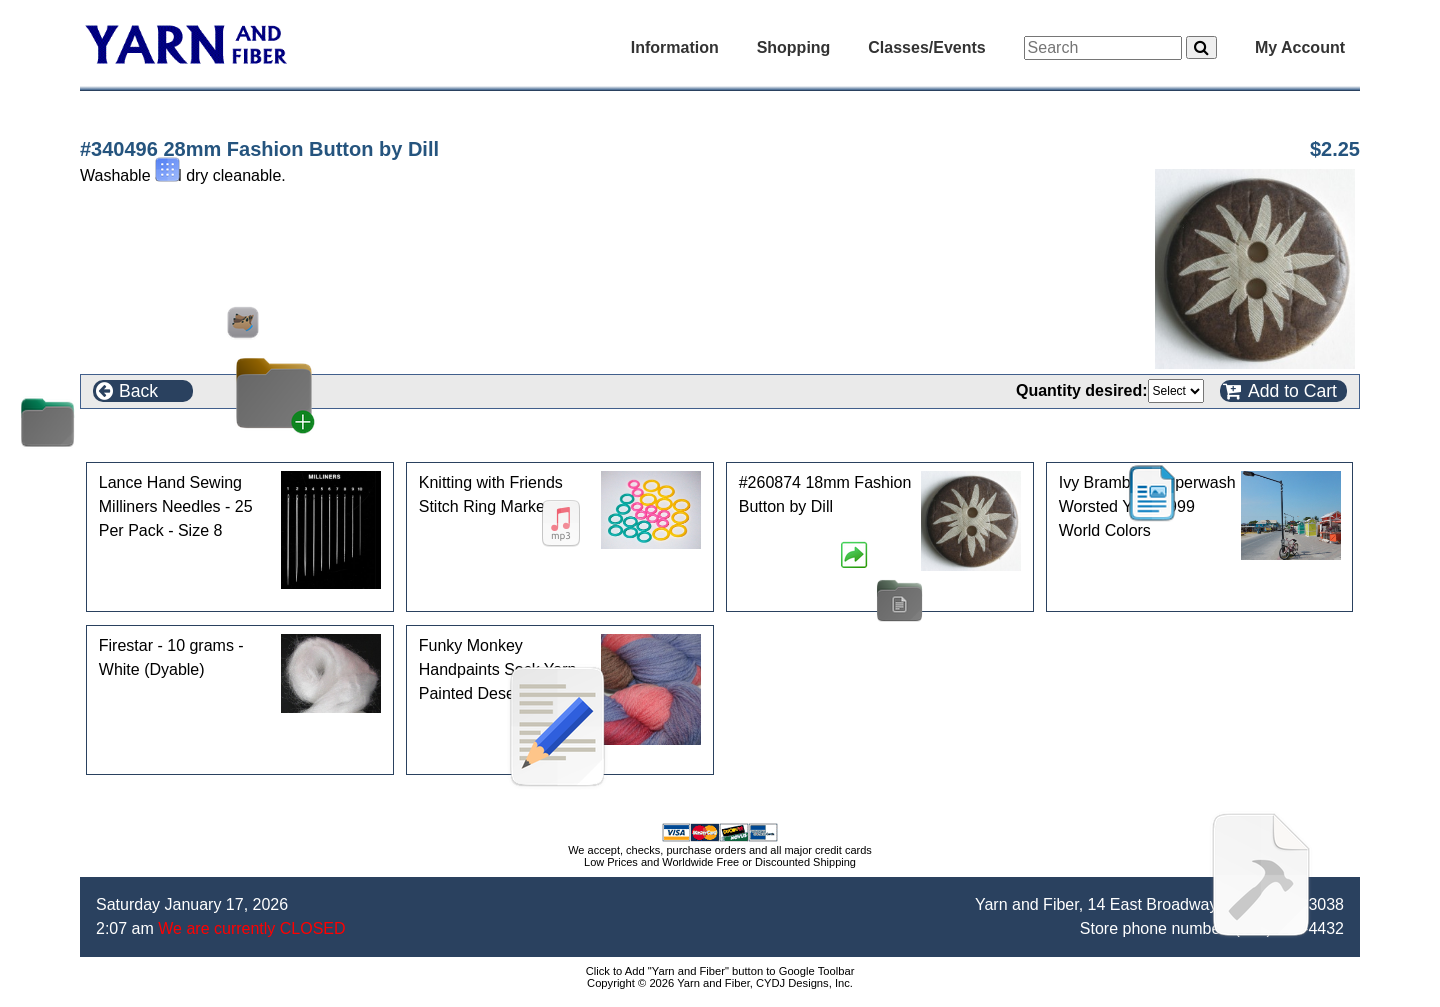  What do you see at coordinates (167, 169) in the screenshot?
I see `view other applications` at bounding box center [167, 169].